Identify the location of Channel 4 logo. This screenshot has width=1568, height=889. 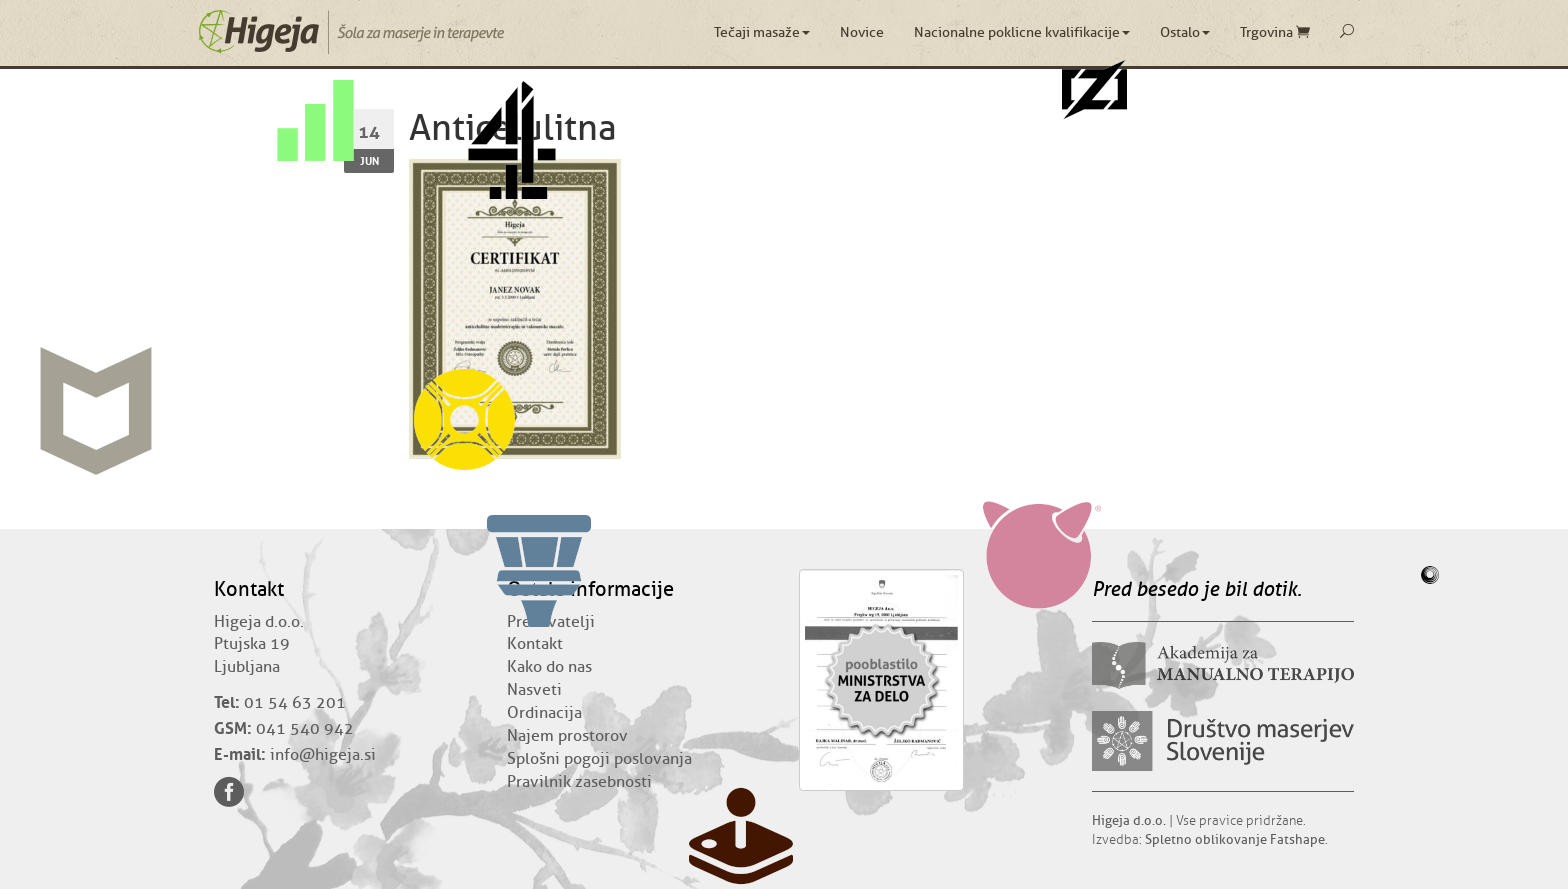
(512, 140).